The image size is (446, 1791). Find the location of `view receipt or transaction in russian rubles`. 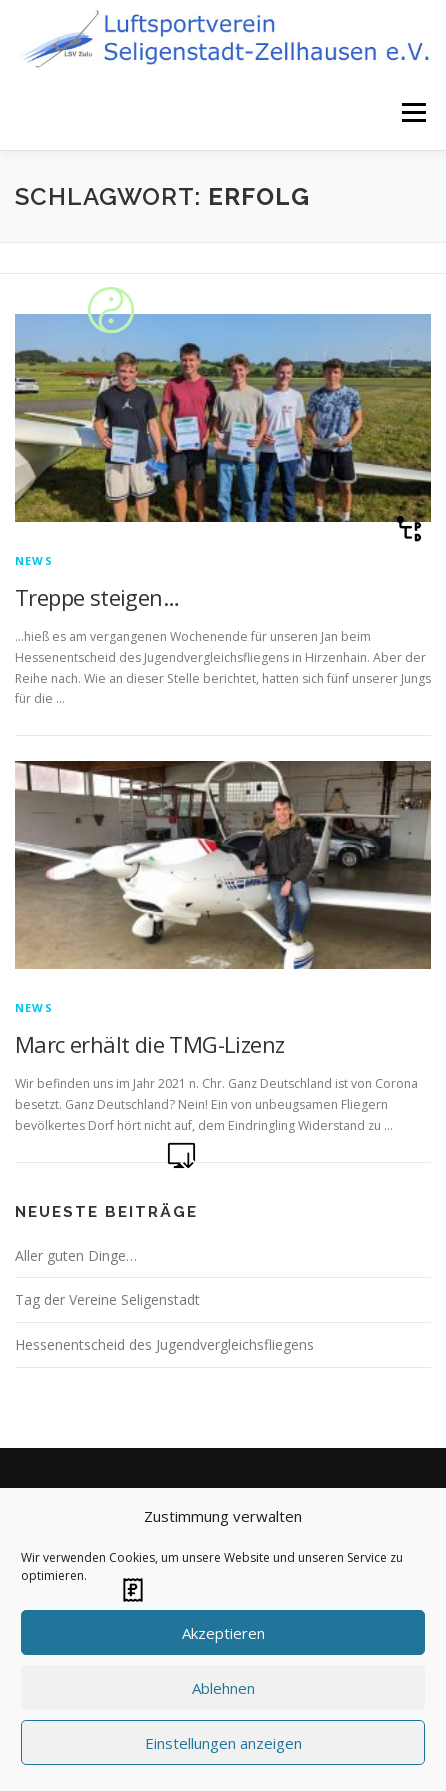

view receipt or transaction in russian rubles is located at coordinates (133, 1590).